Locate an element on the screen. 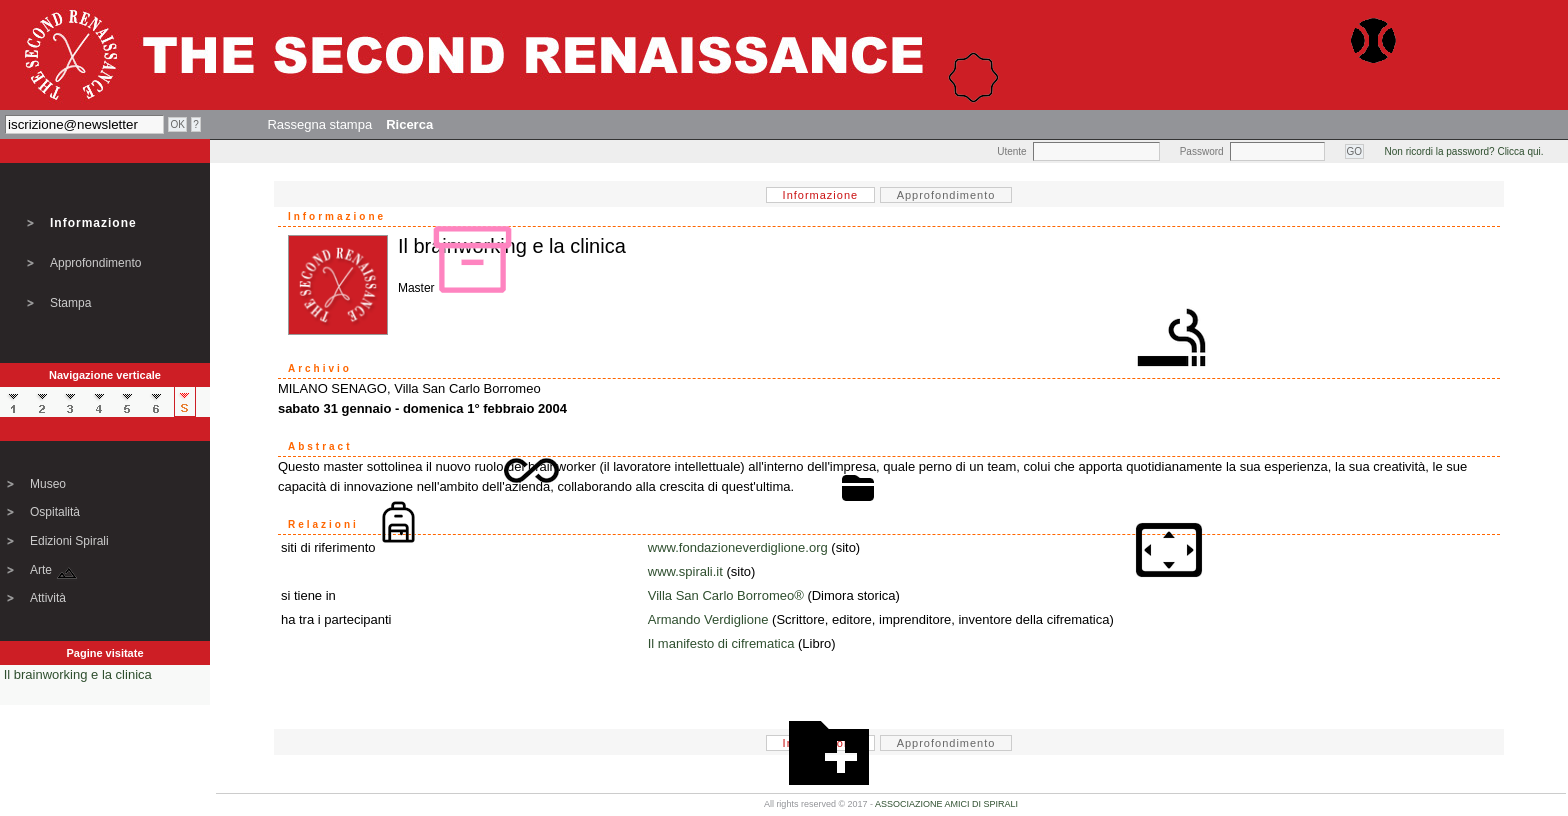 The height and width of the screenshot is (816, 1568). indicates a designated smoking area is located at coordinates (1171, 342).